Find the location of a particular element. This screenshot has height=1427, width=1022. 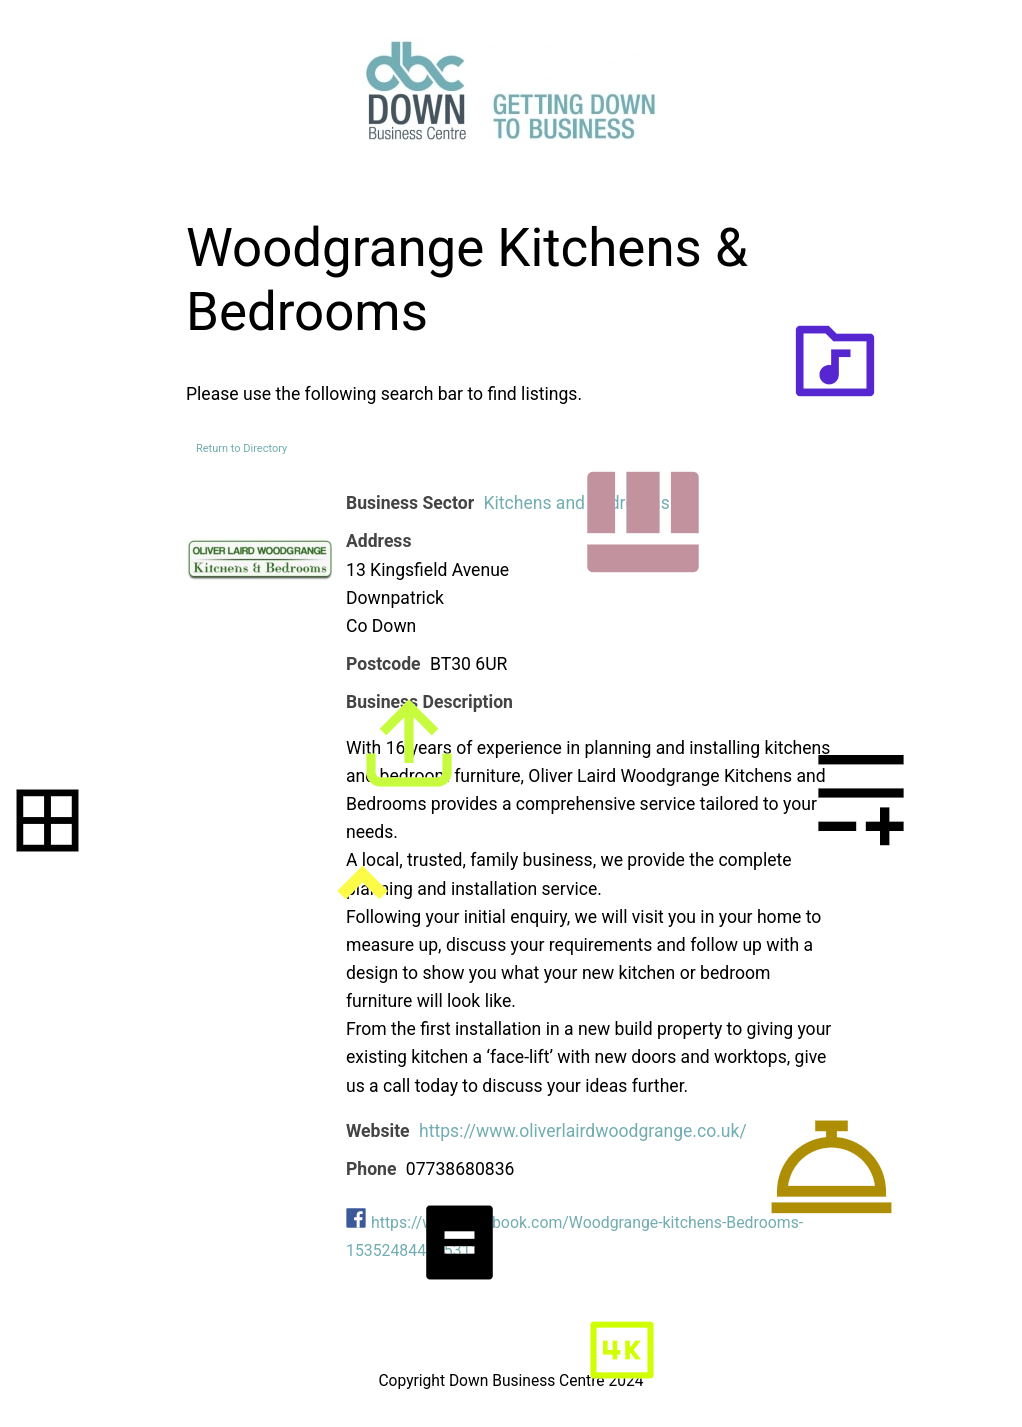

share content with others is located at coordinates (409, 744).